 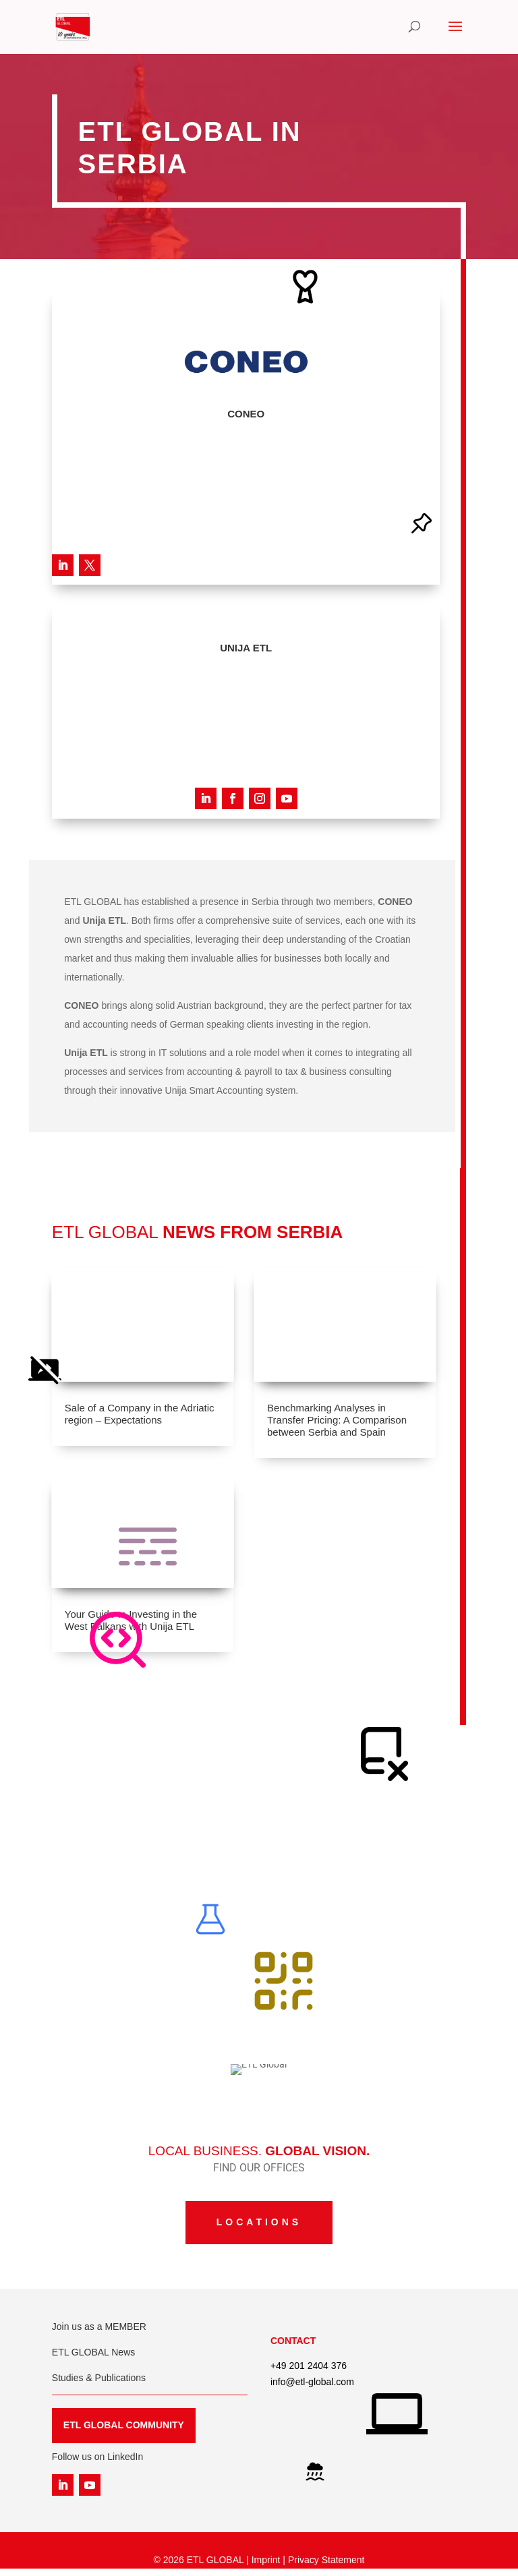 What do you see at coordinates (381, 1754) in the screenshot?
I see `indicates a deleted repository` at bounding box center [381, 1754].